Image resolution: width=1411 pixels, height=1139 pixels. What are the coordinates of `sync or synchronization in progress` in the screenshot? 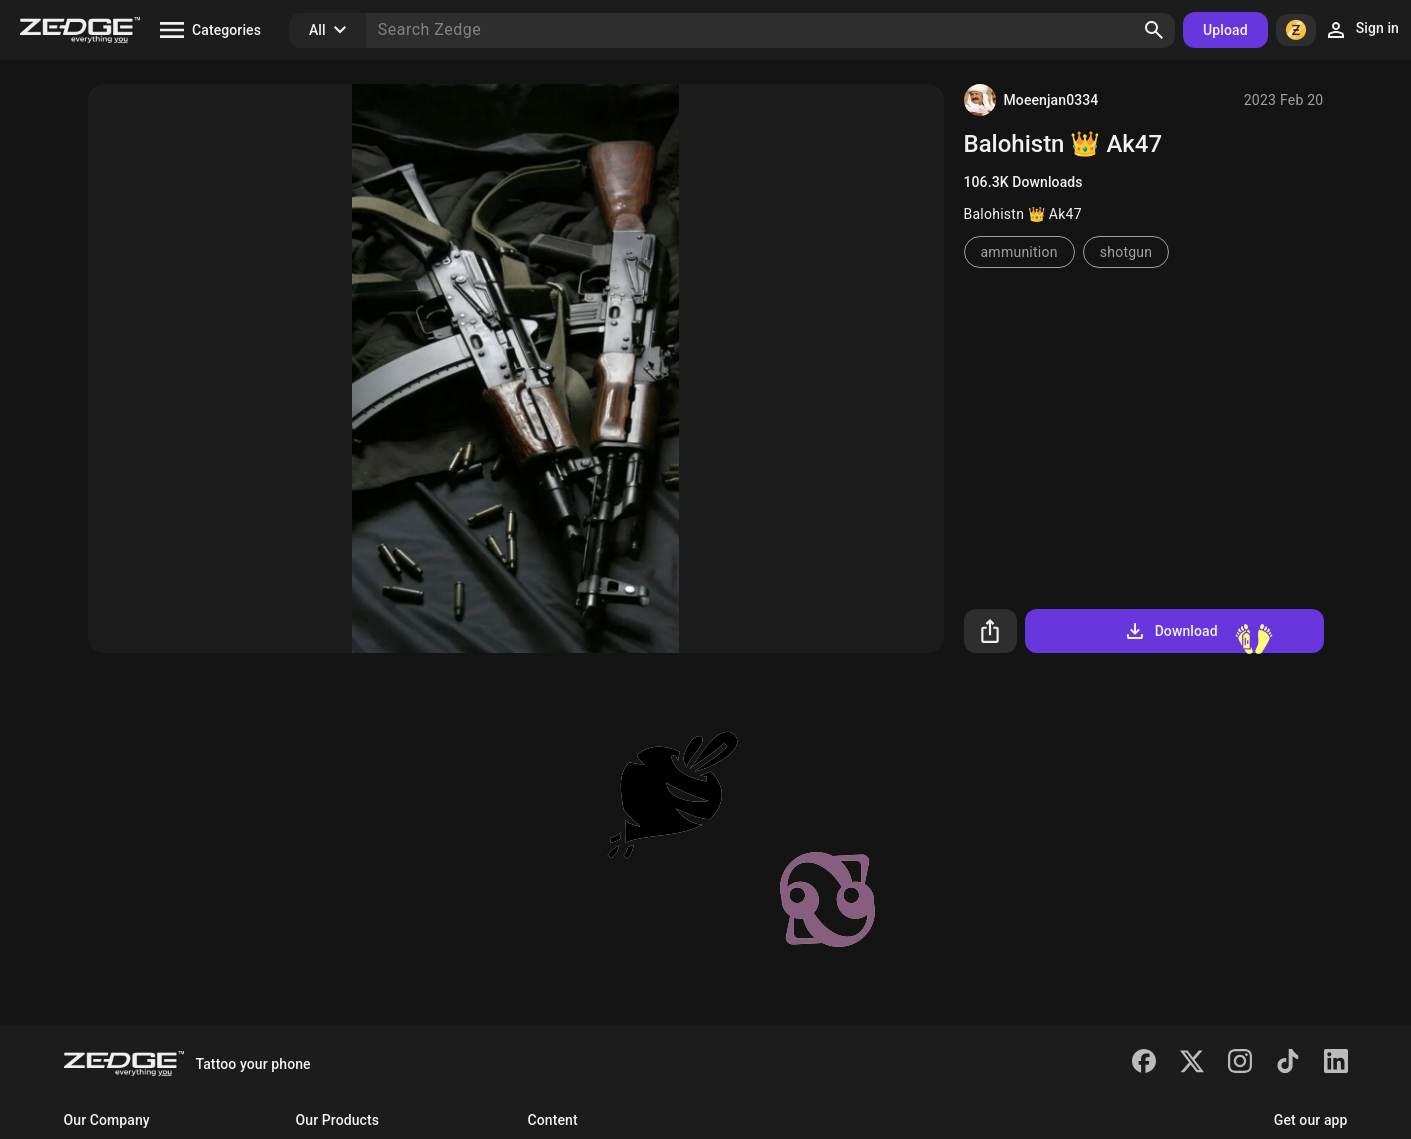 It's located at (827, 899).